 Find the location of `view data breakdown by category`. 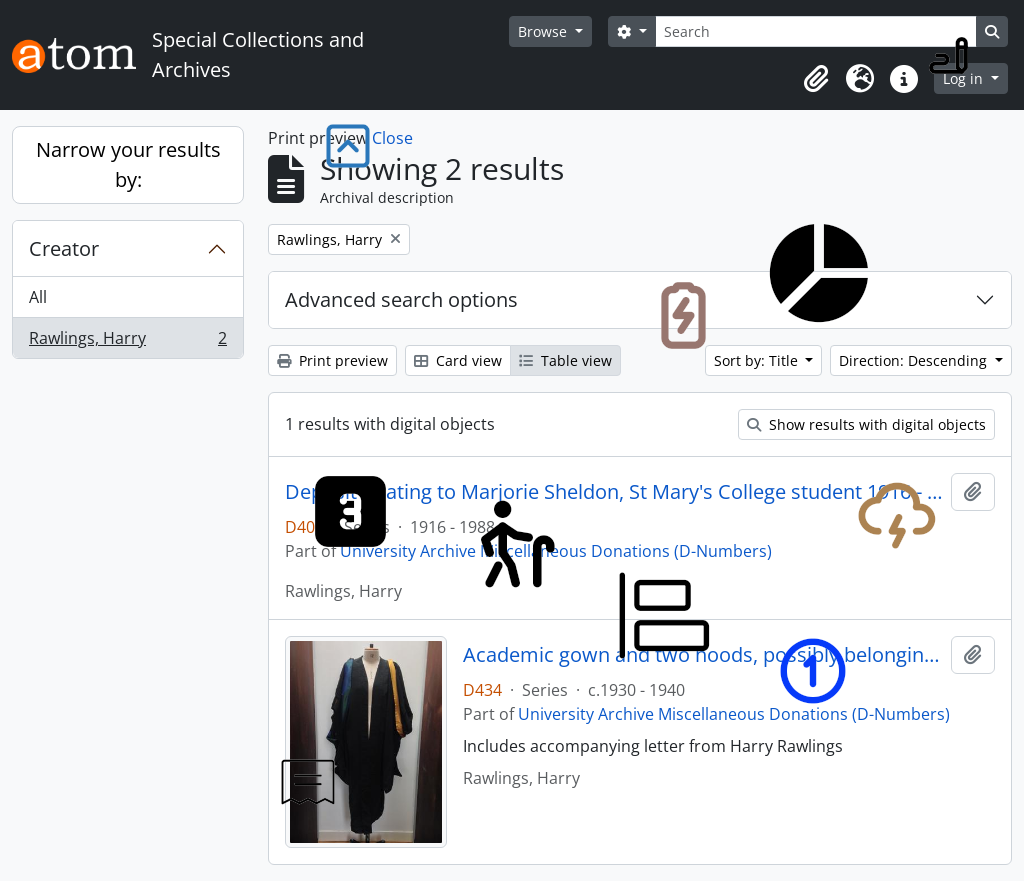

view data breakdown by category is located at coordinates (819, 273).